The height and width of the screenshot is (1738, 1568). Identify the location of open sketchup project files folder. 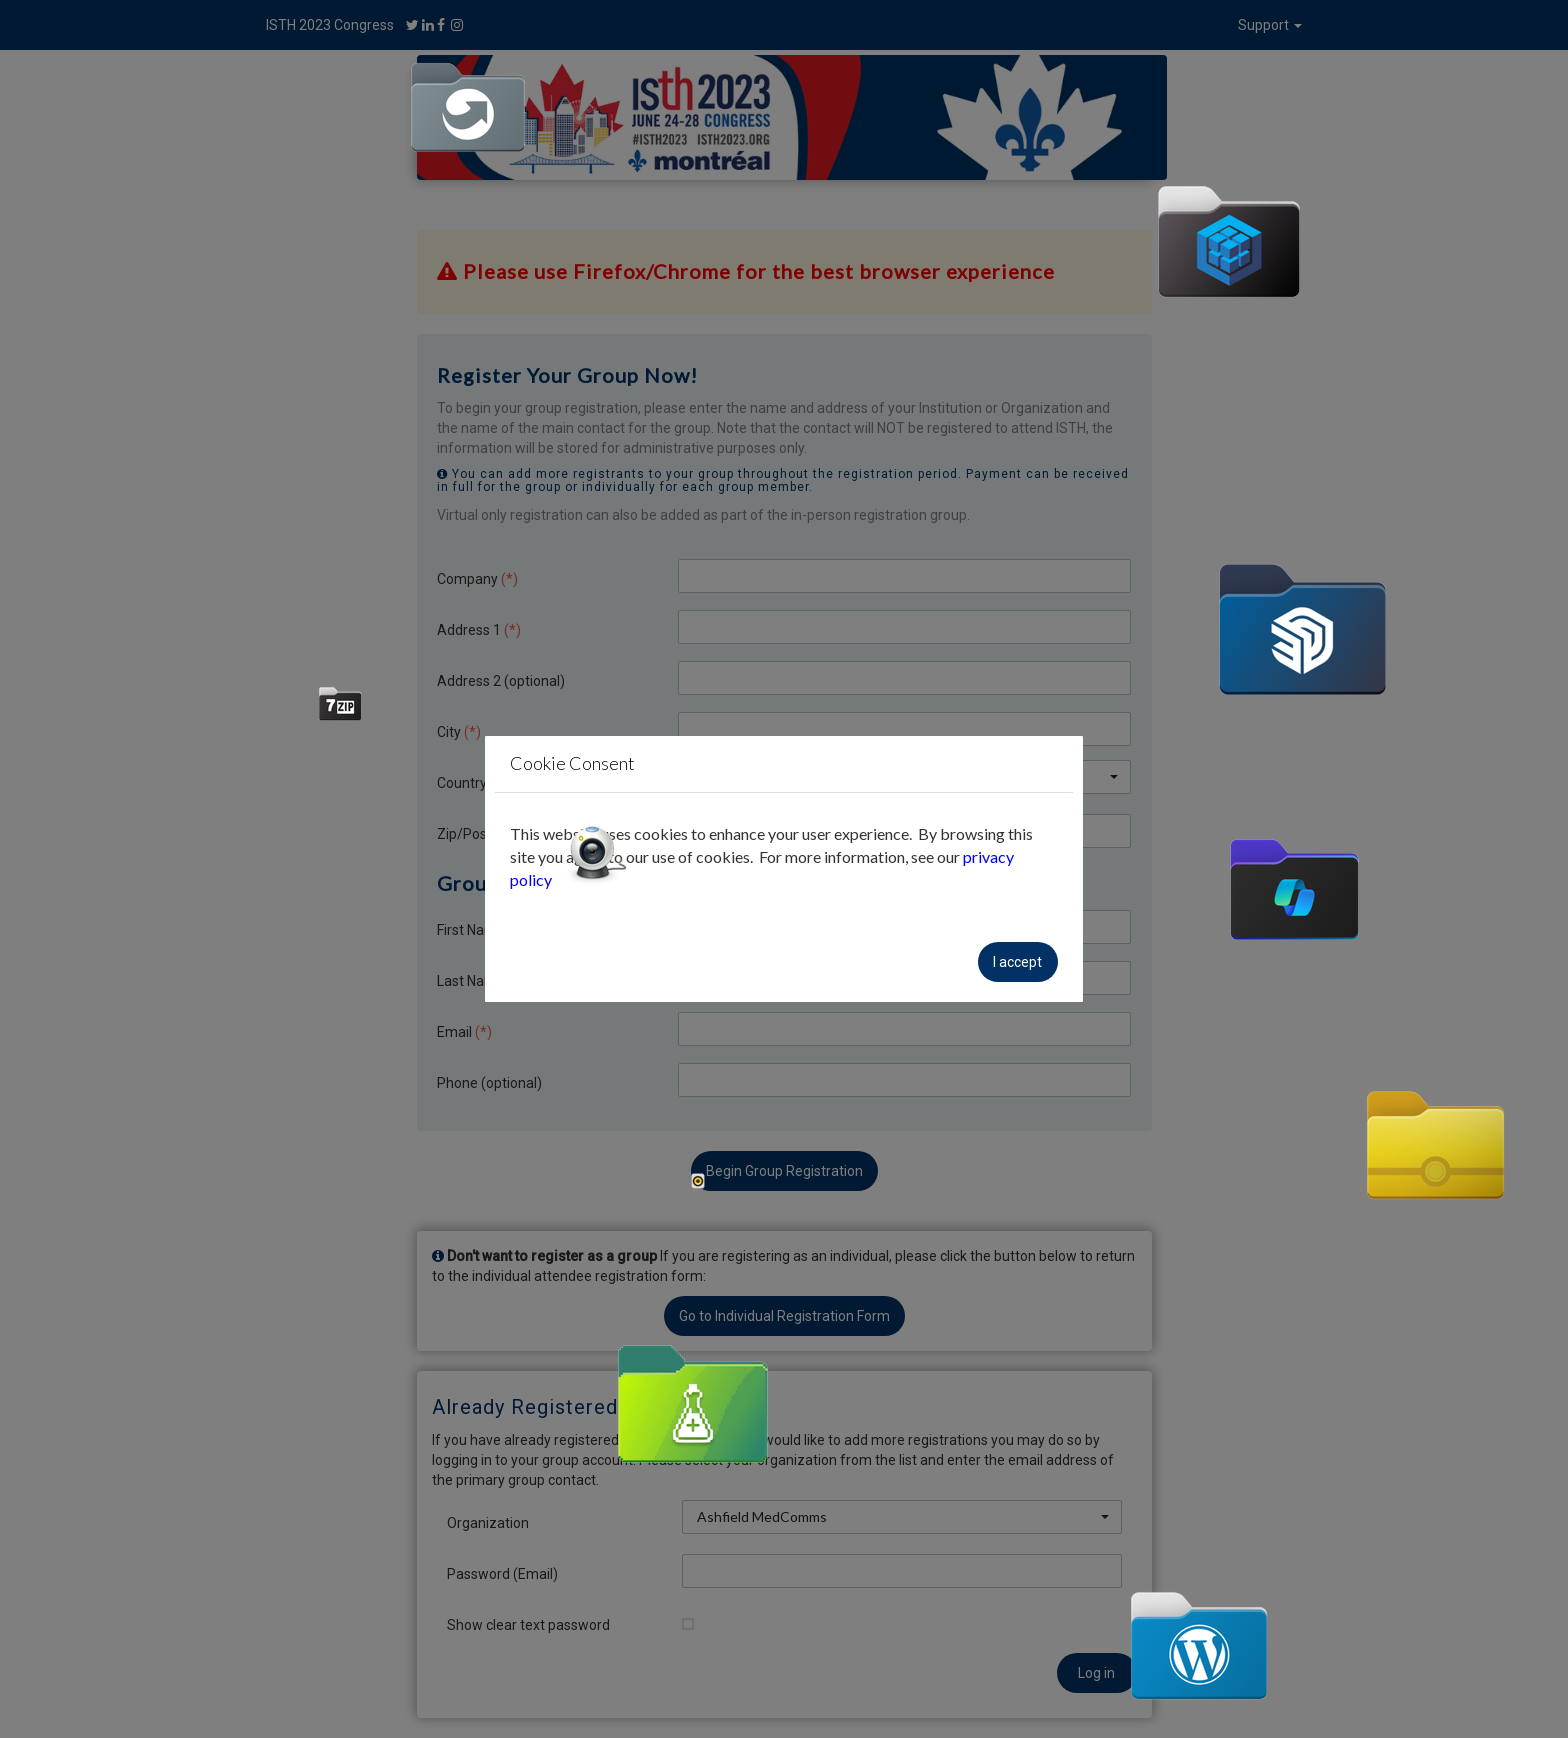
(1302, 634).